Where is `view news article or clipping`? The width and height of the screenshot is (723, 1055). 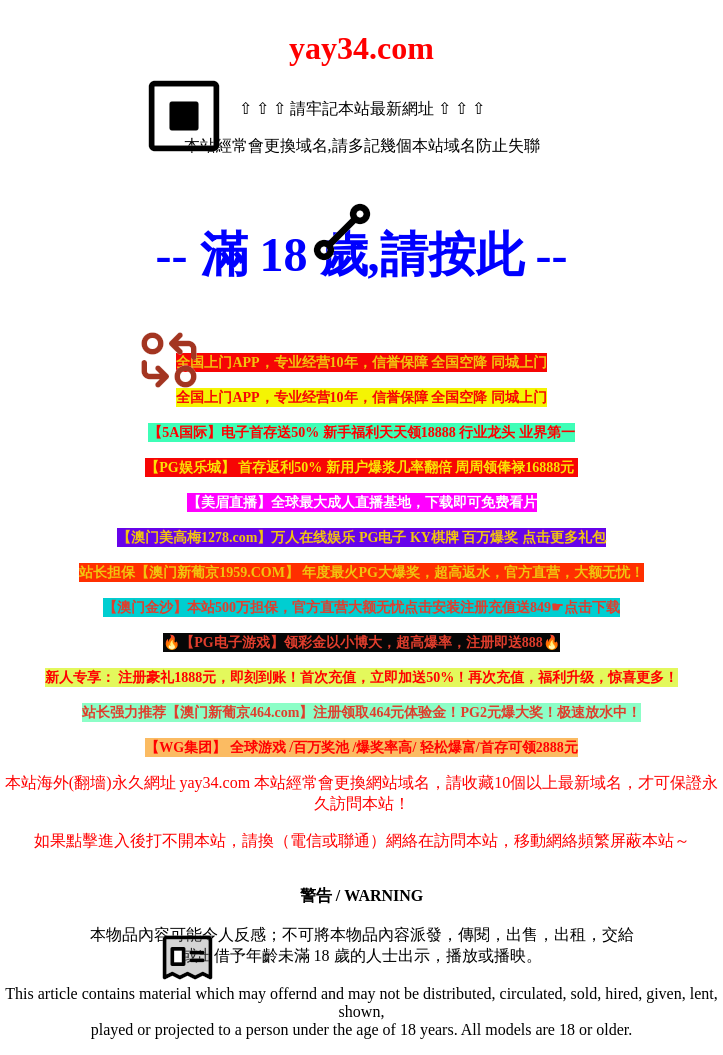 view news article or clipping is located at coordinates (187, 956).